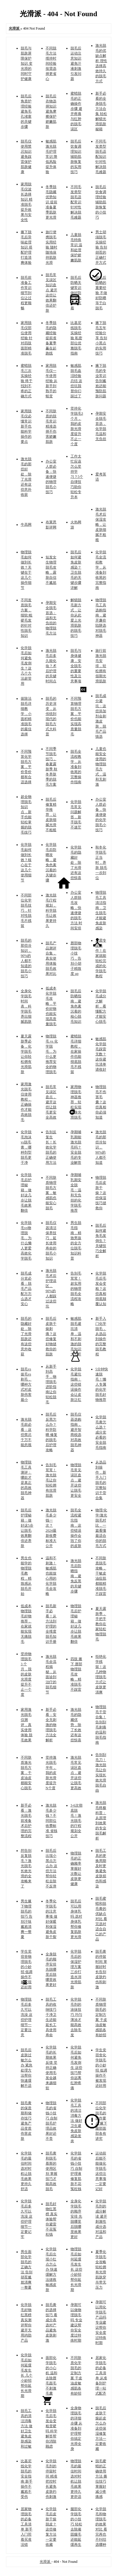  I want to click on open google duo video calling app, so click(72, 1112).